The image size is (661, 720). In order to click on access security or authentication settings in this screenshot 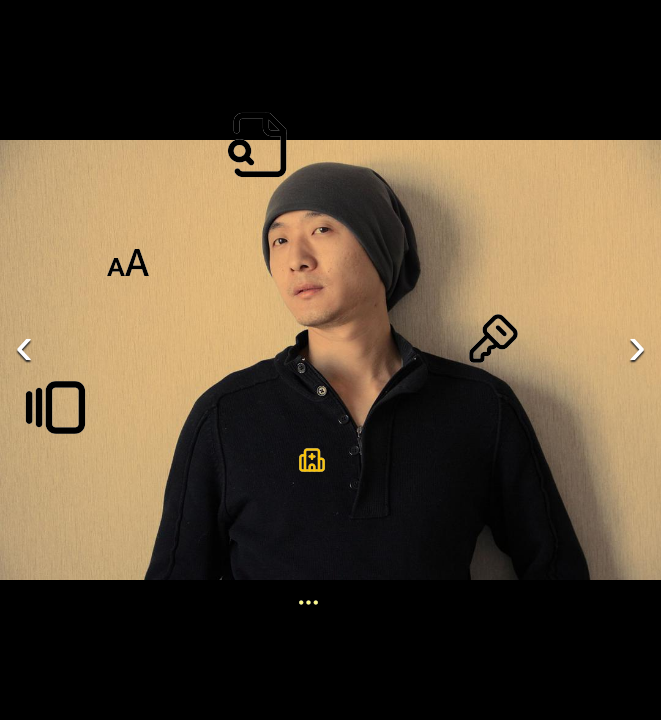, I will do `click(493, 338)`.